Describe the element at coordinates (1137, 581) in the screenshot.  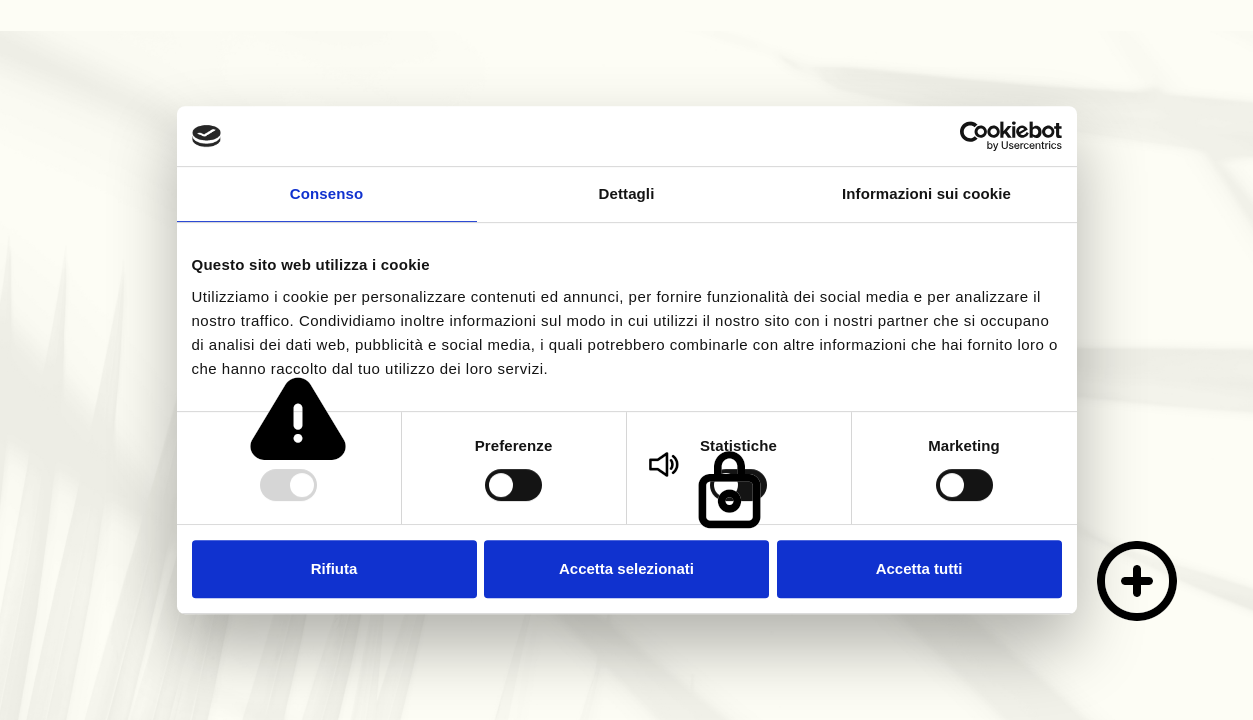
I see `add a new item` at that location.